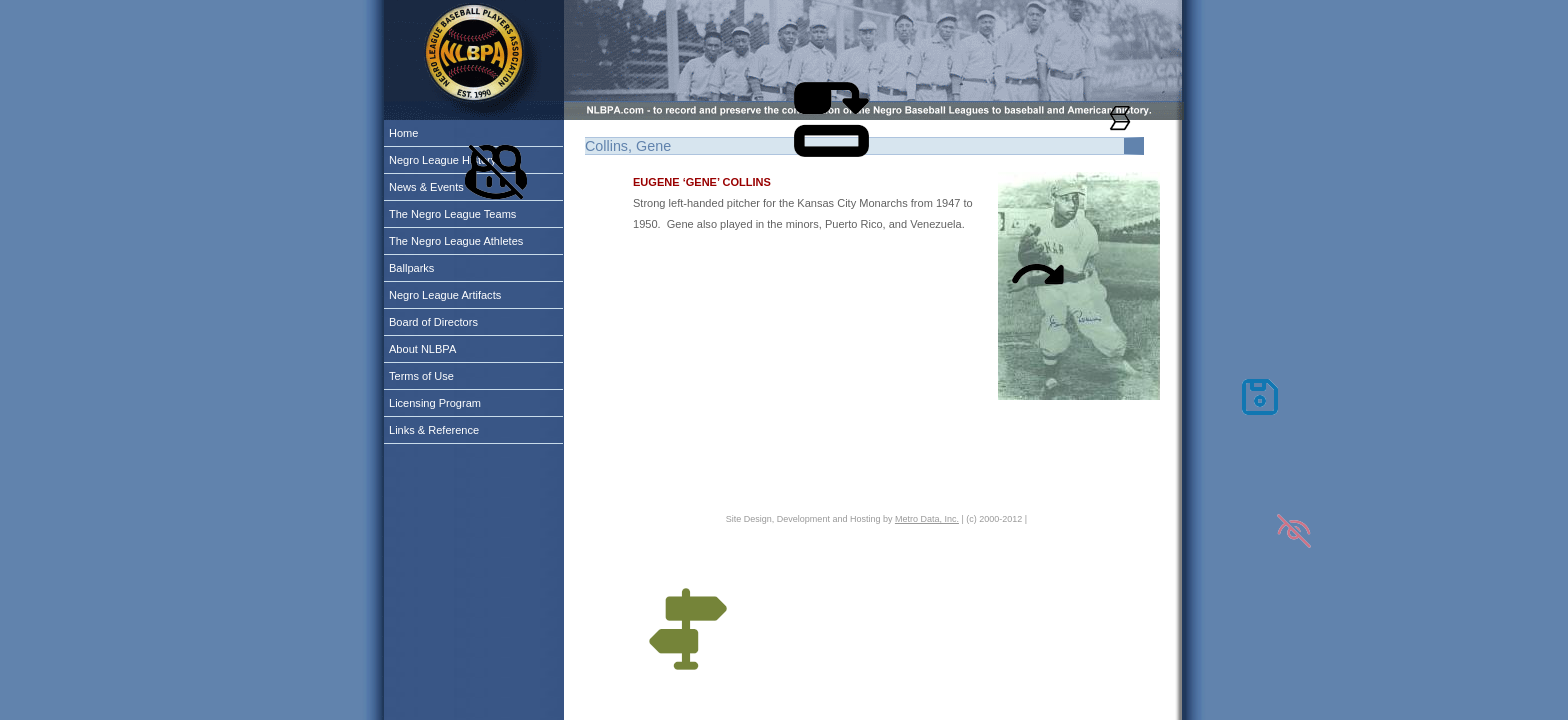 This screenshot has height=720, width=1568. What do you see at coordinates (686, 629) in the screenshot?
I see `get directions to a destination` at bounding box center [686, 629].